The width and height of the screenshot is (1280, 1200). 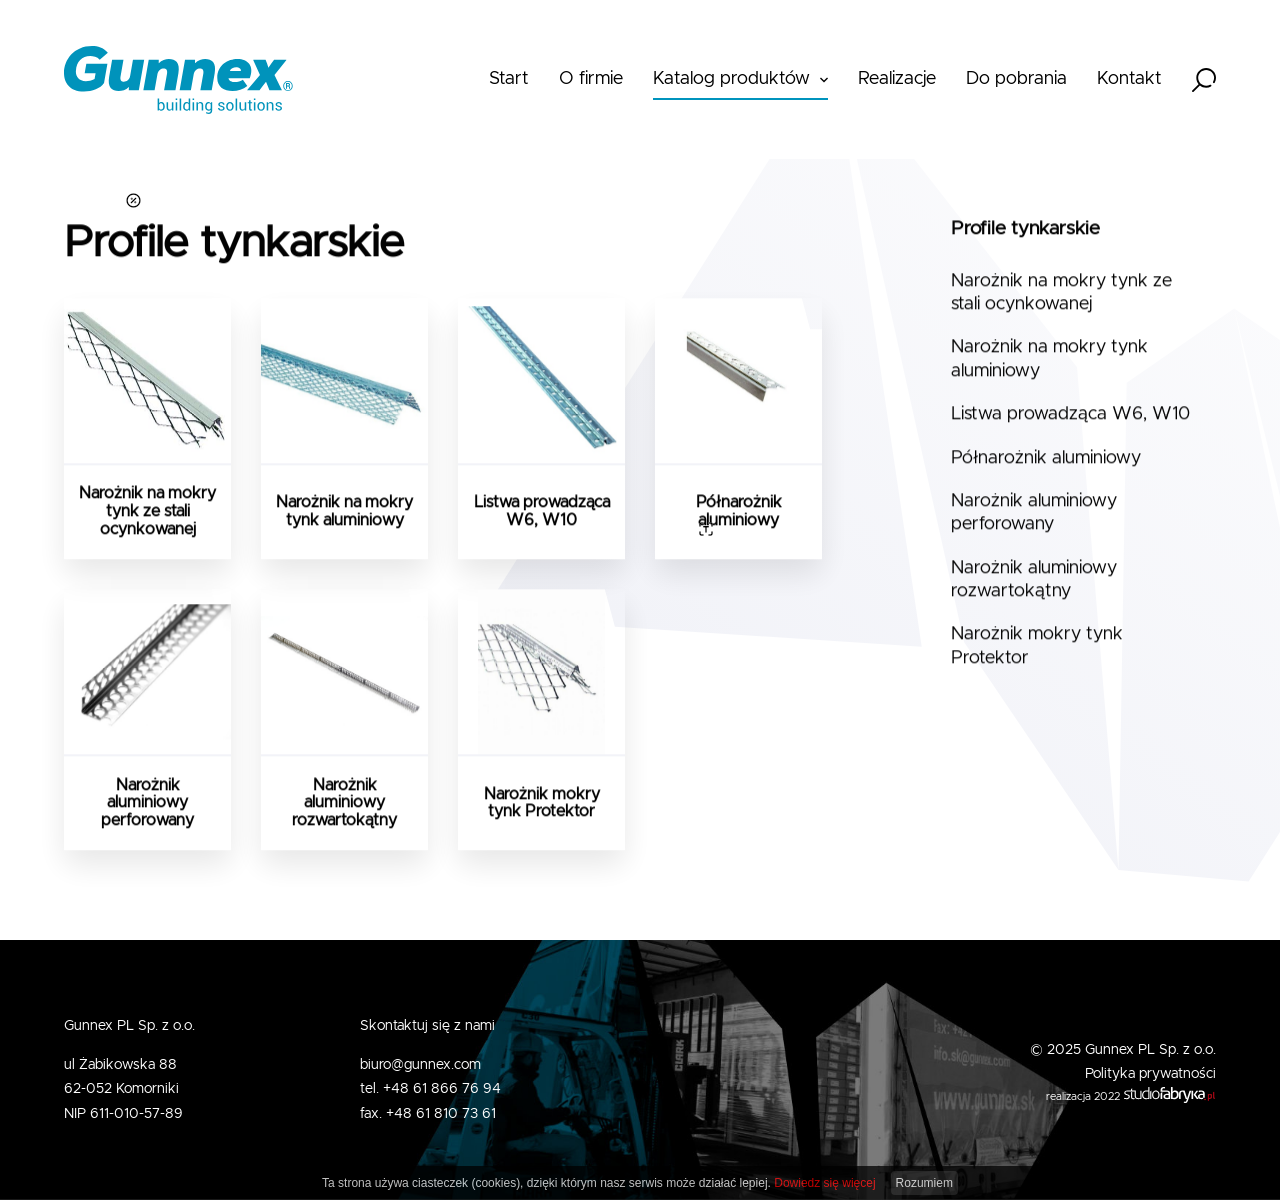 I want to click on scan image to extract text, so click(x=706, y=529).